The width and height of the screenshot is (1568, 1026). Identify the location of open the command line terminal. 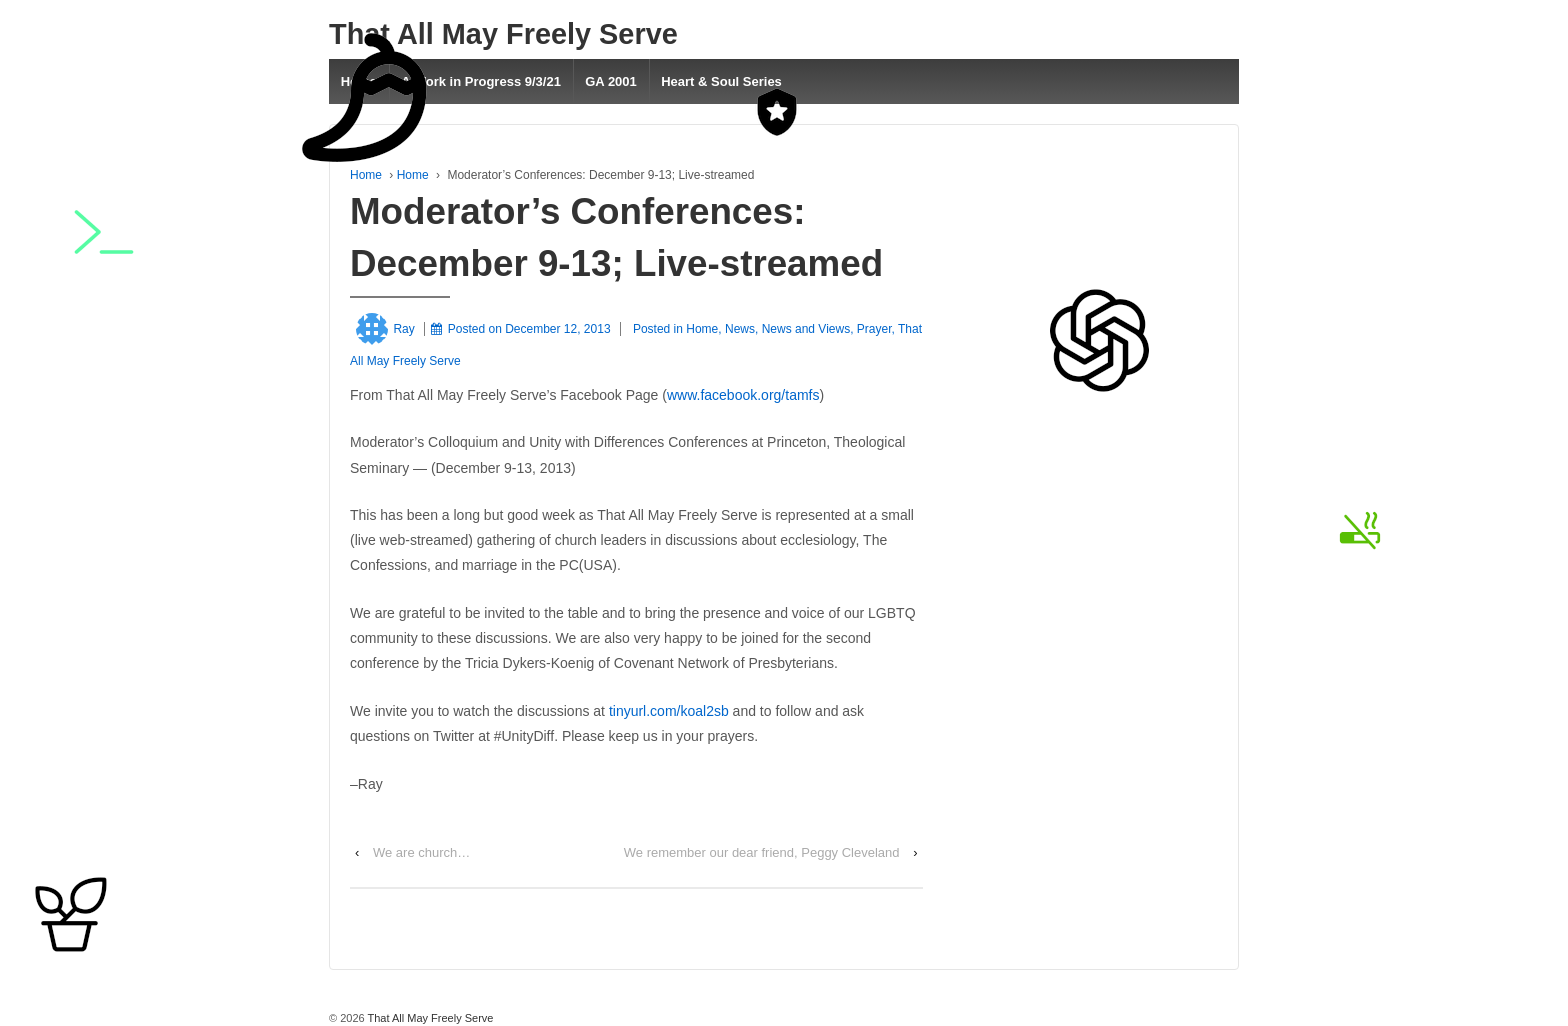
(104, 232).